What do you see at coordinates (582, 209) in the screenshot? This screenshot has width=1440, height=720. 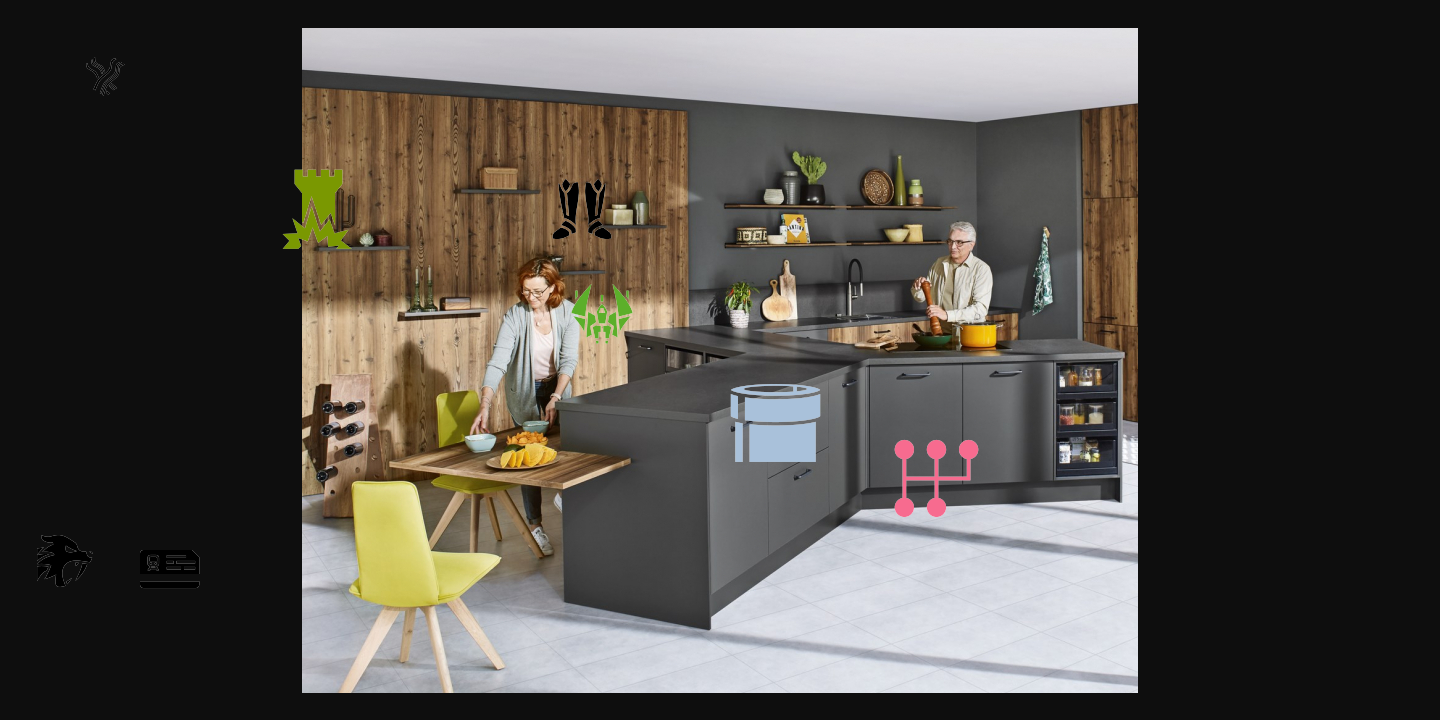 I see `equip leg armor to your character` at bounding box center [582, 209].